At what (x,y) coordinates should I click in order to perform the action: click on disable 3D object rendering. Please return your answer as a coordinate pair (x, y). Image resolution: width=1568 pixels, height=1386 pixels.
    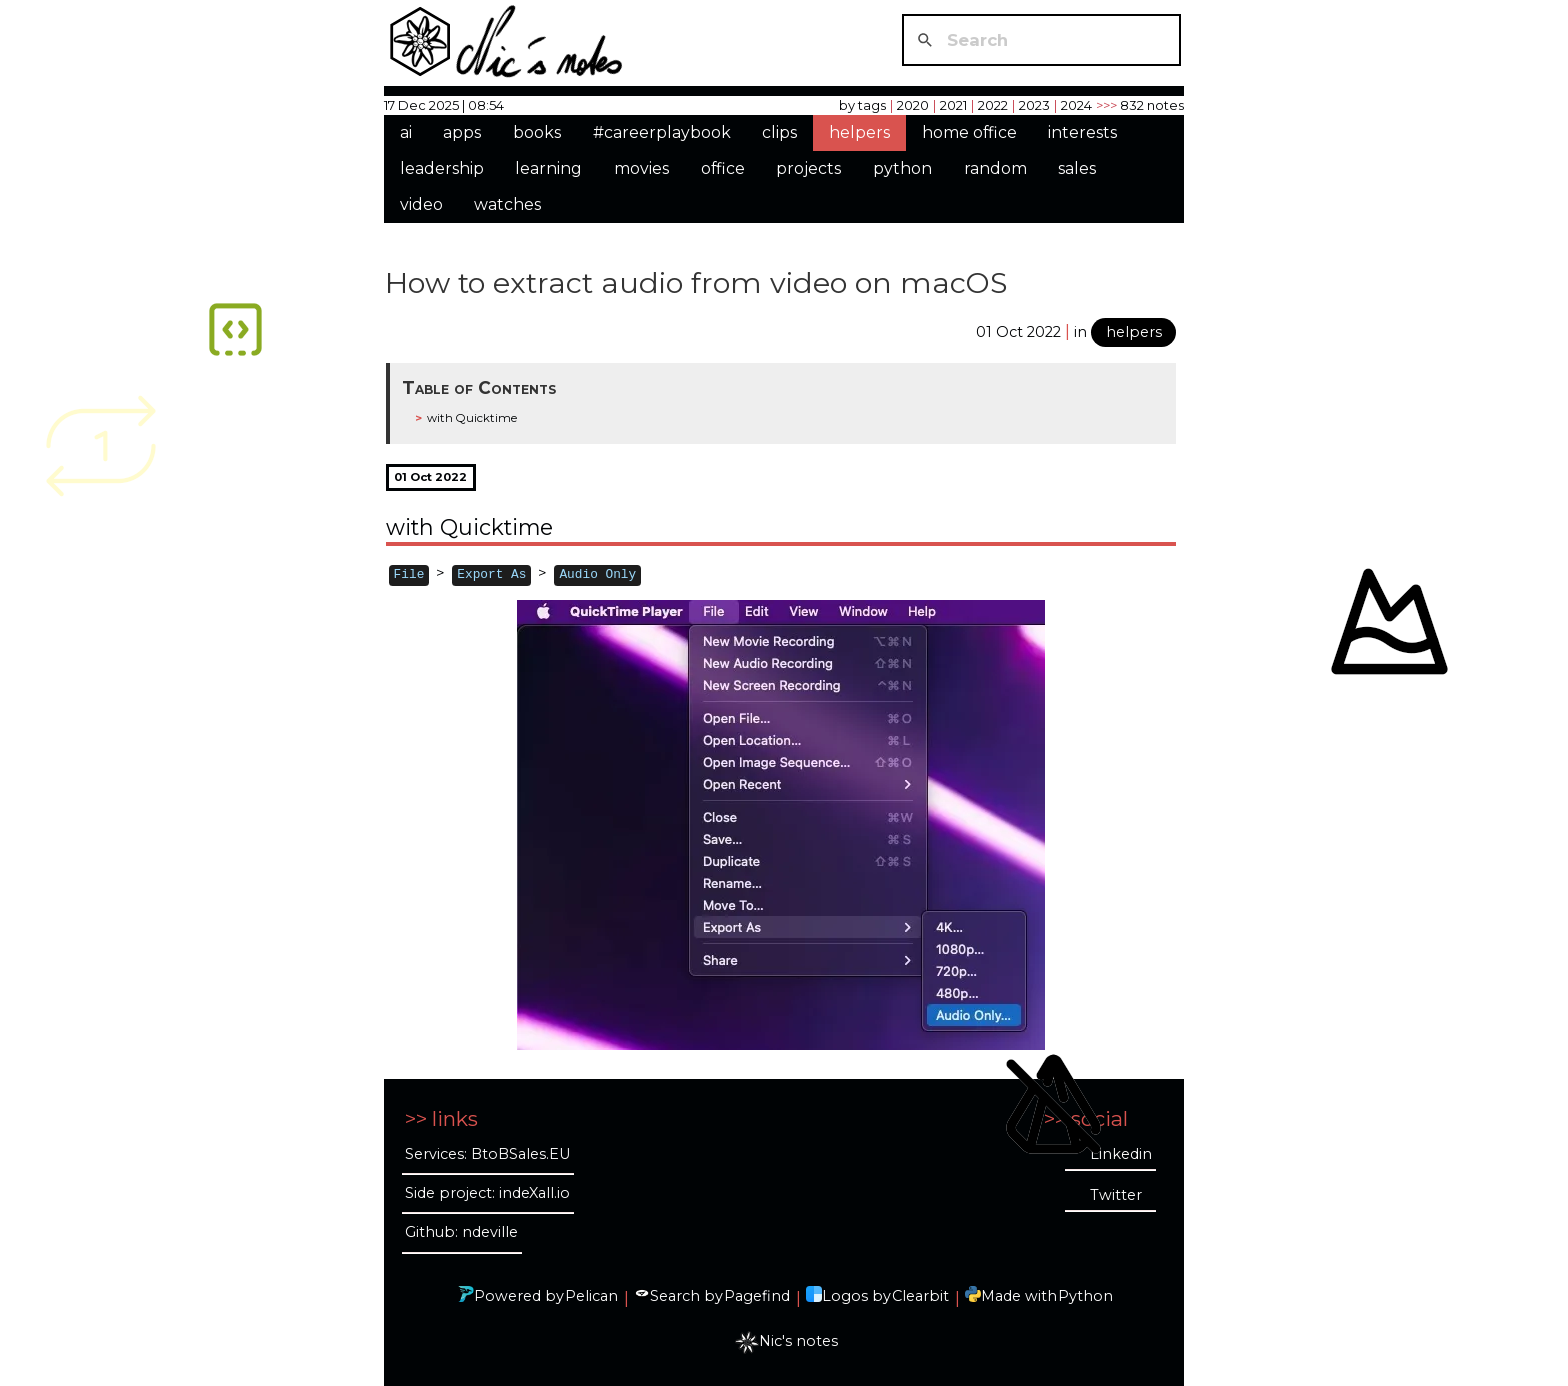
    Looking at the image, I should click on (1053, 1106).